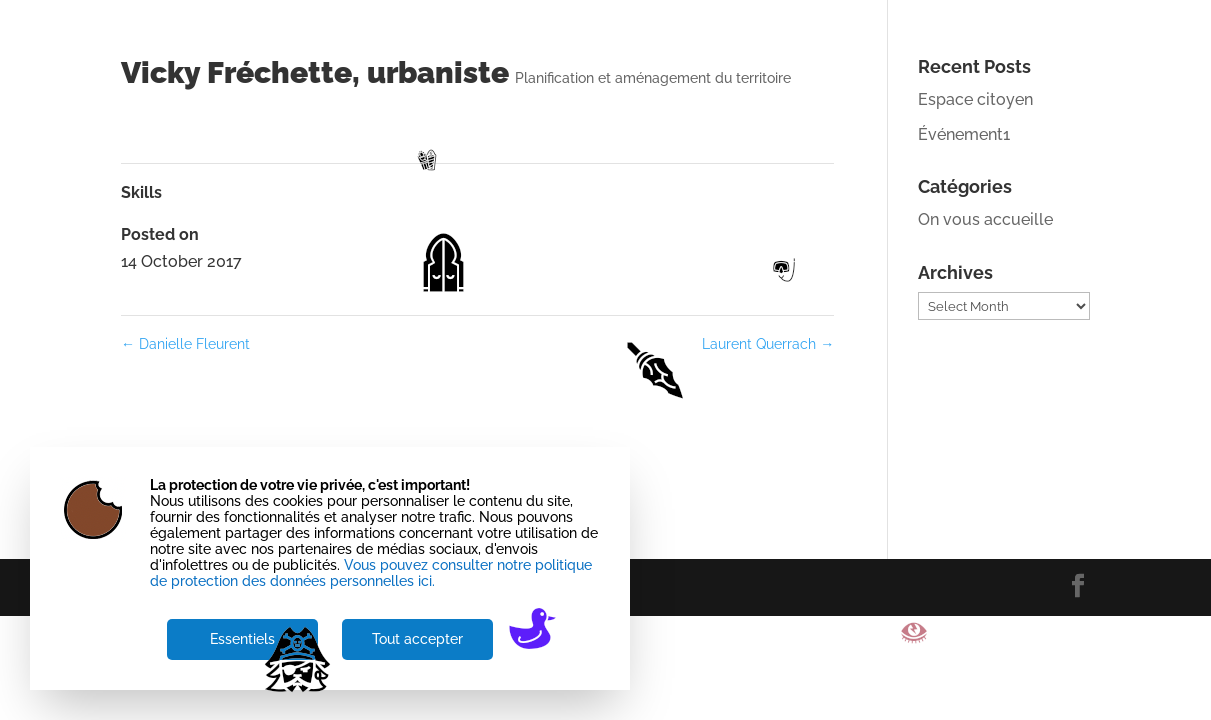 The height and width of the screenshot is (720, 1211). Describe the element at coordinates (427, 160) in the screenshot. I see `view ancient Egyptian artifacts or exhibits` at that location.